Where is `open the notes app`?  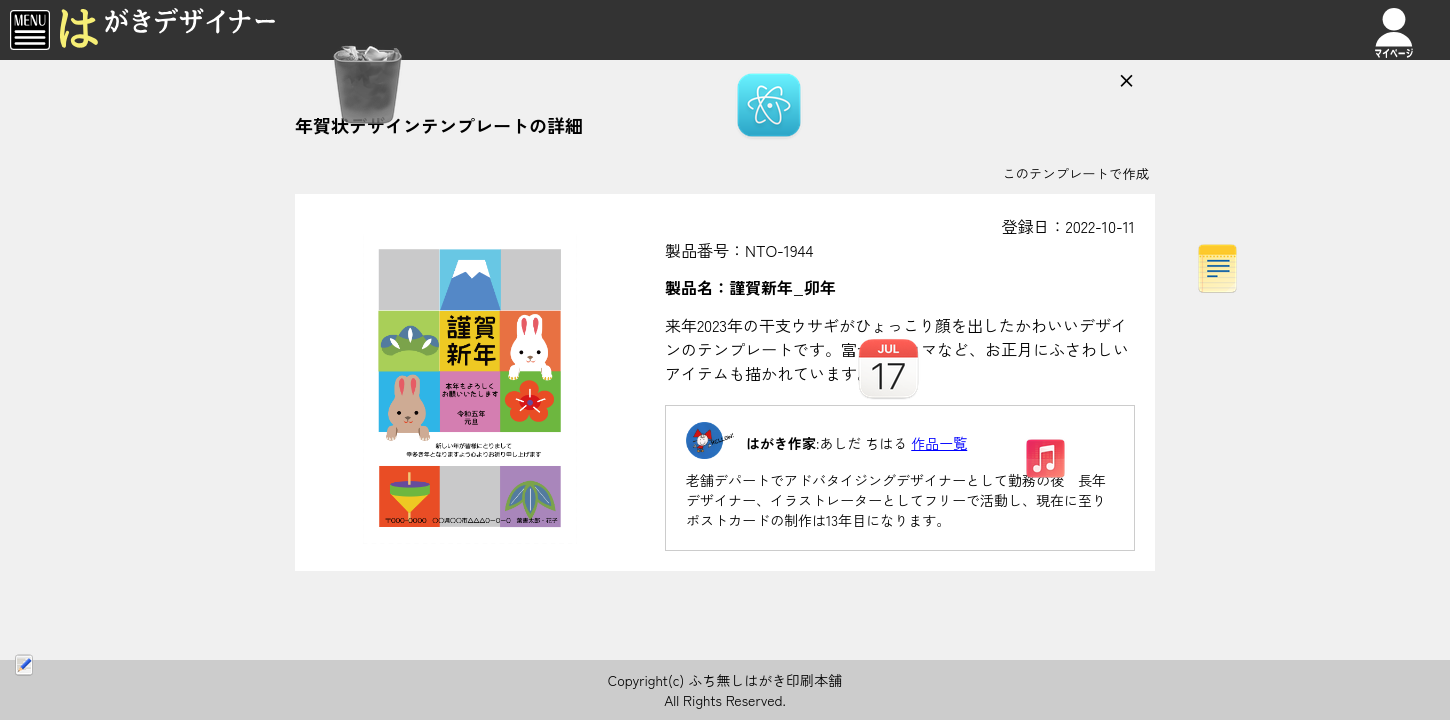 open the notes app is located at coordinates (1217, 268).